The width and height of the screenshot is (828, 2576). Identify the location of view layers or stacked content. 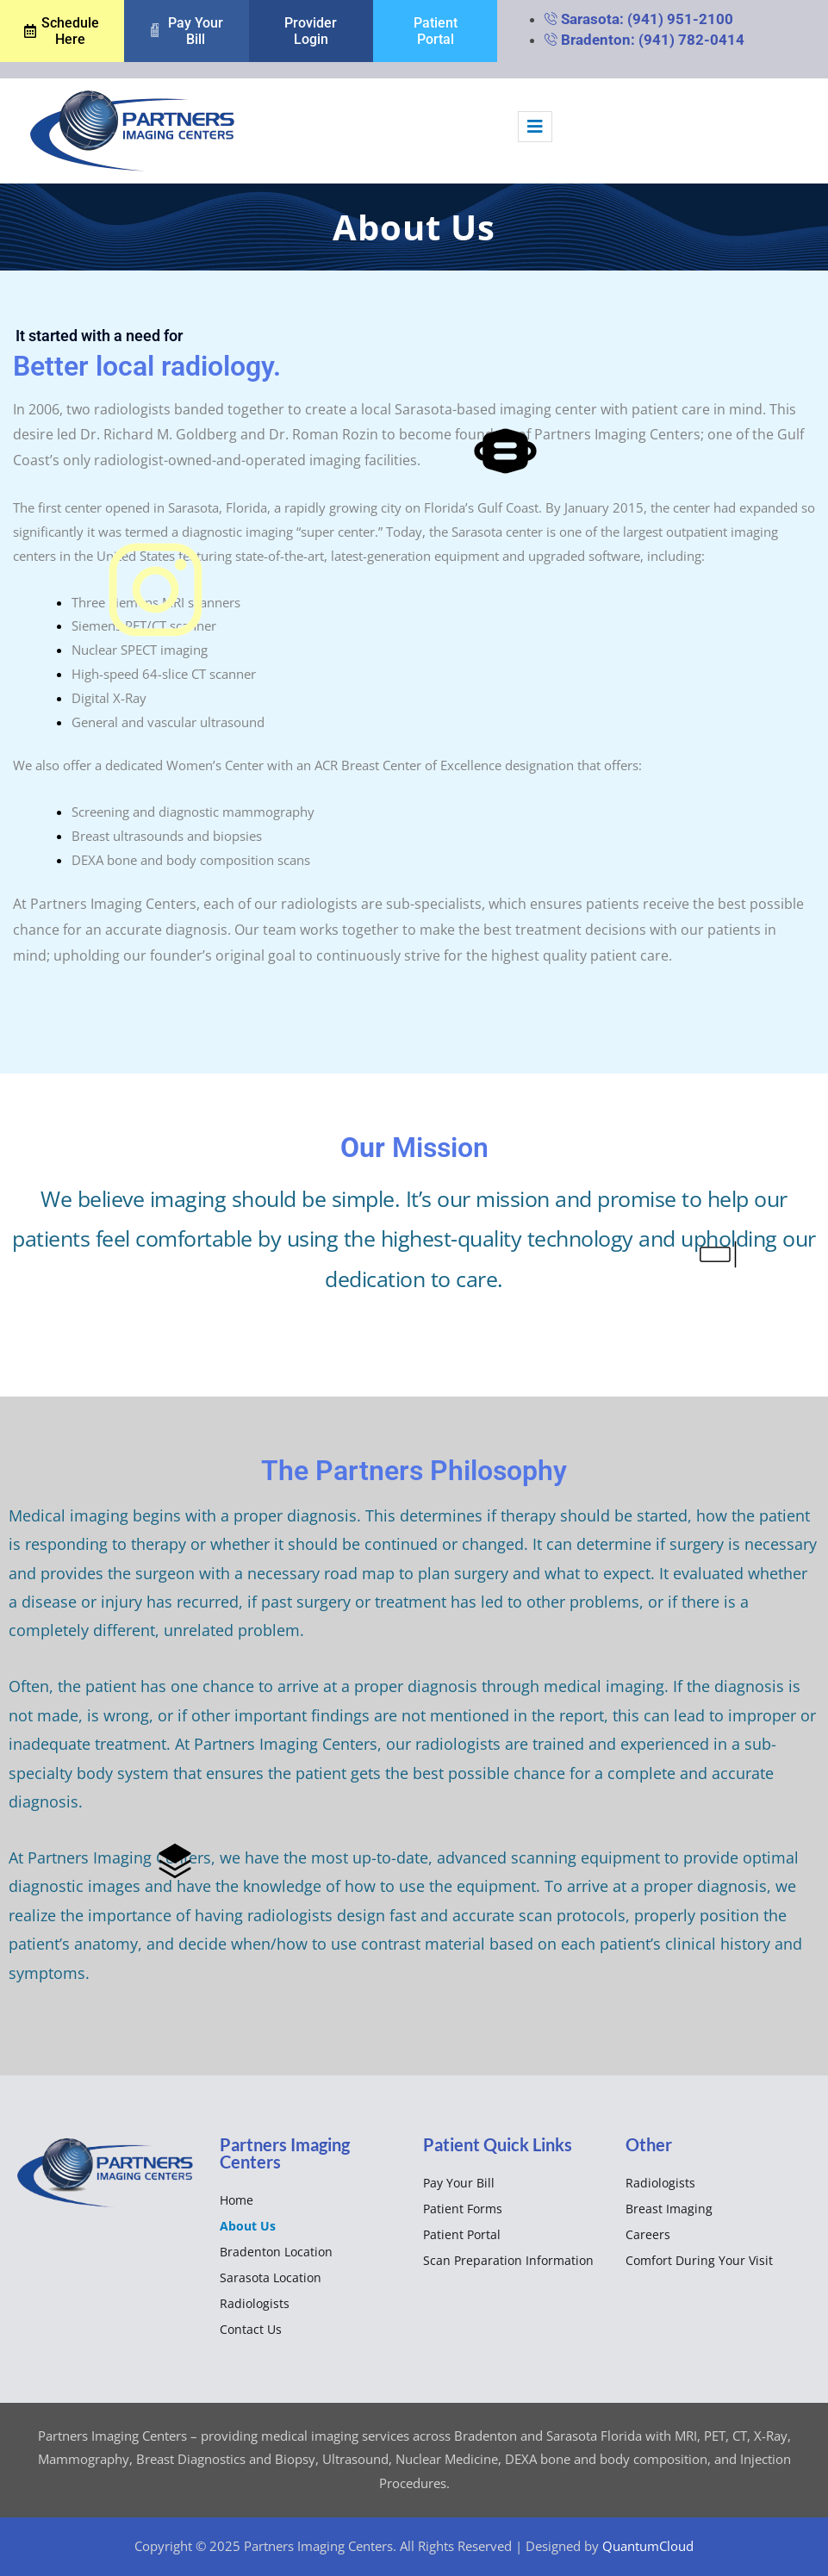
(175, 1861).